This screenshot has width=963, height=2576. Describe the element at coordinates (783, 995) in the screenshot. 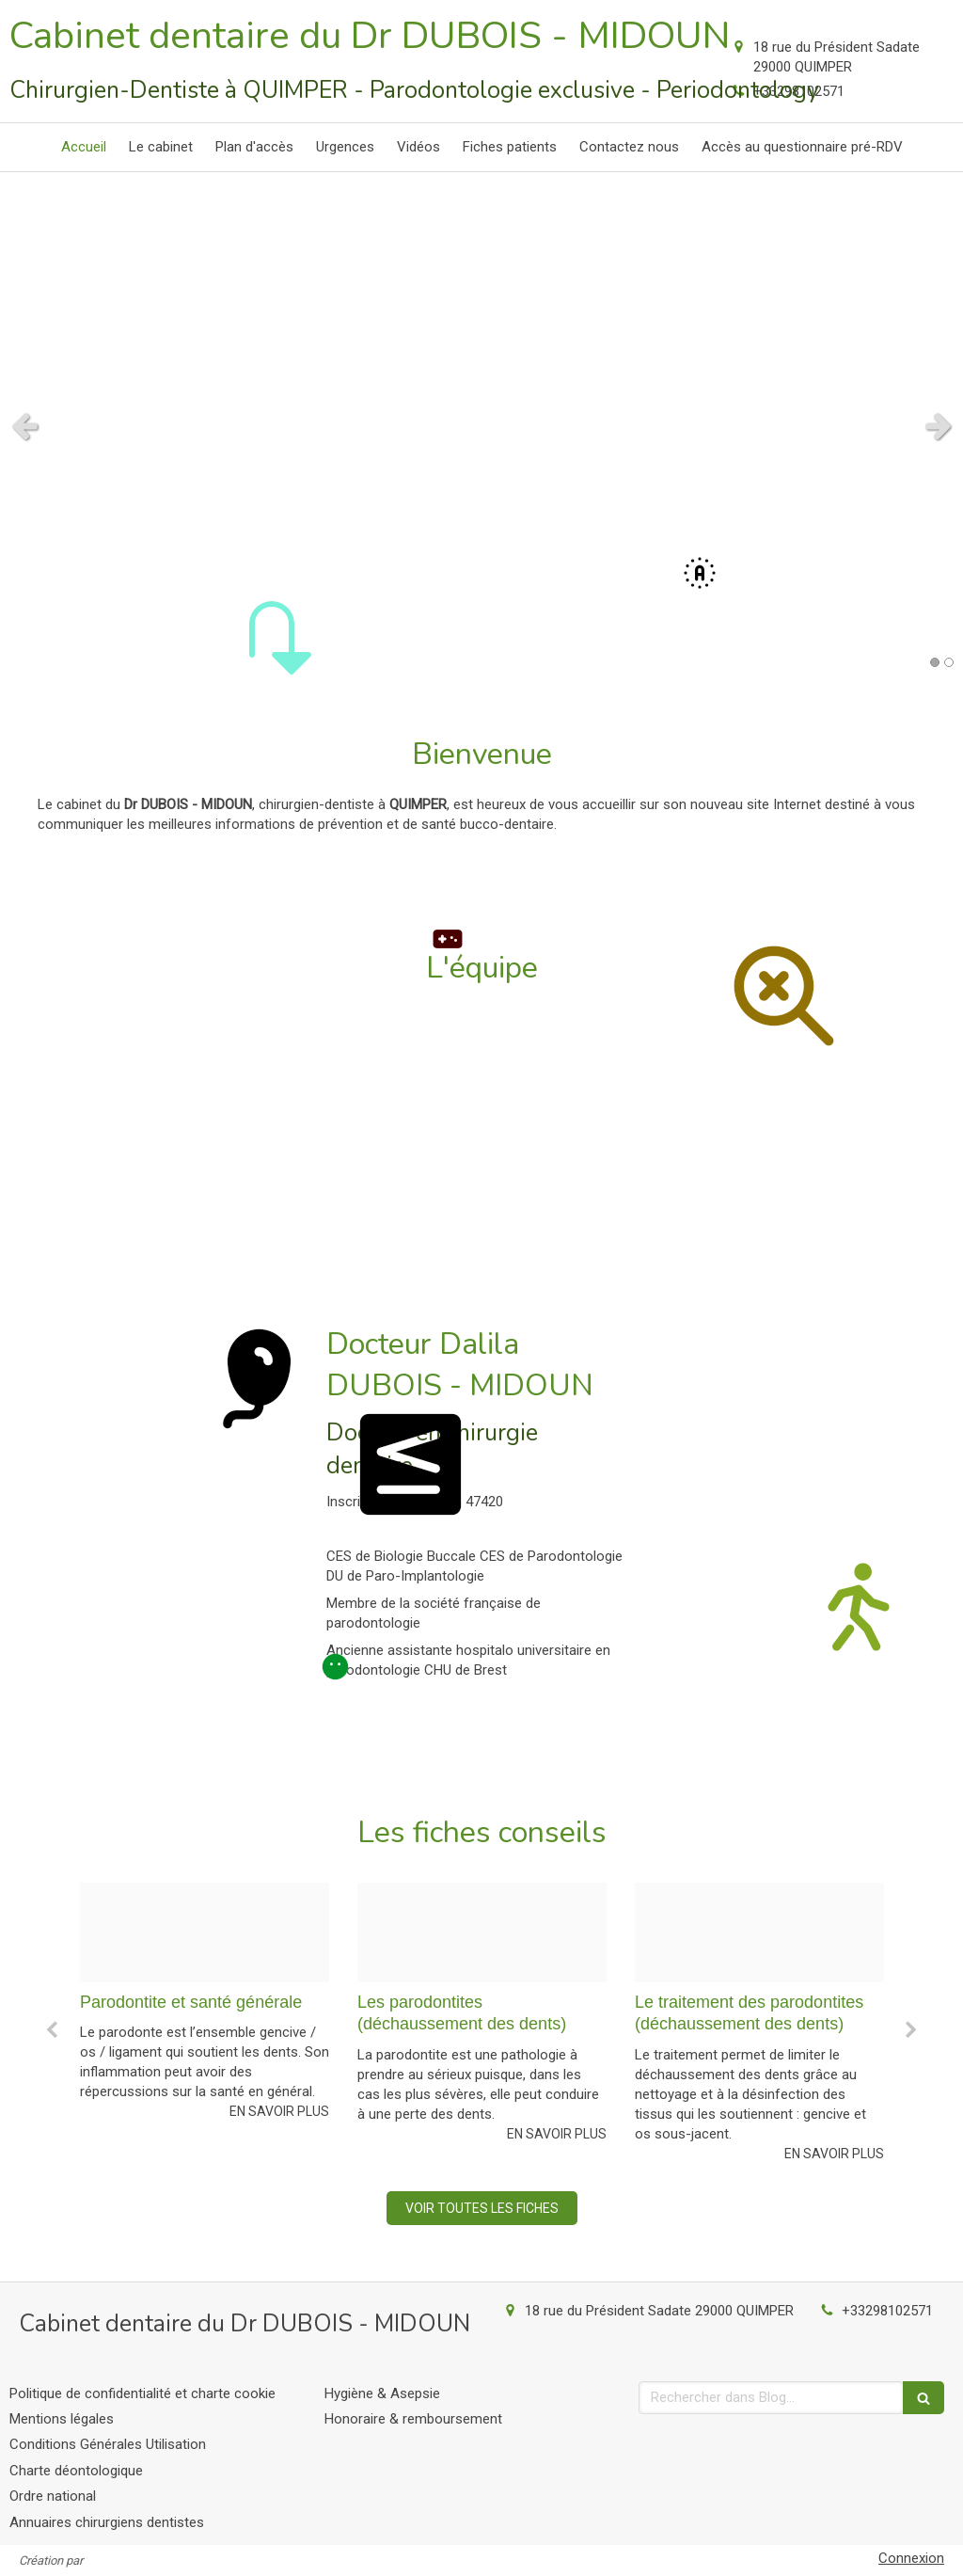

I see `cancel or exit search mode` at that location.